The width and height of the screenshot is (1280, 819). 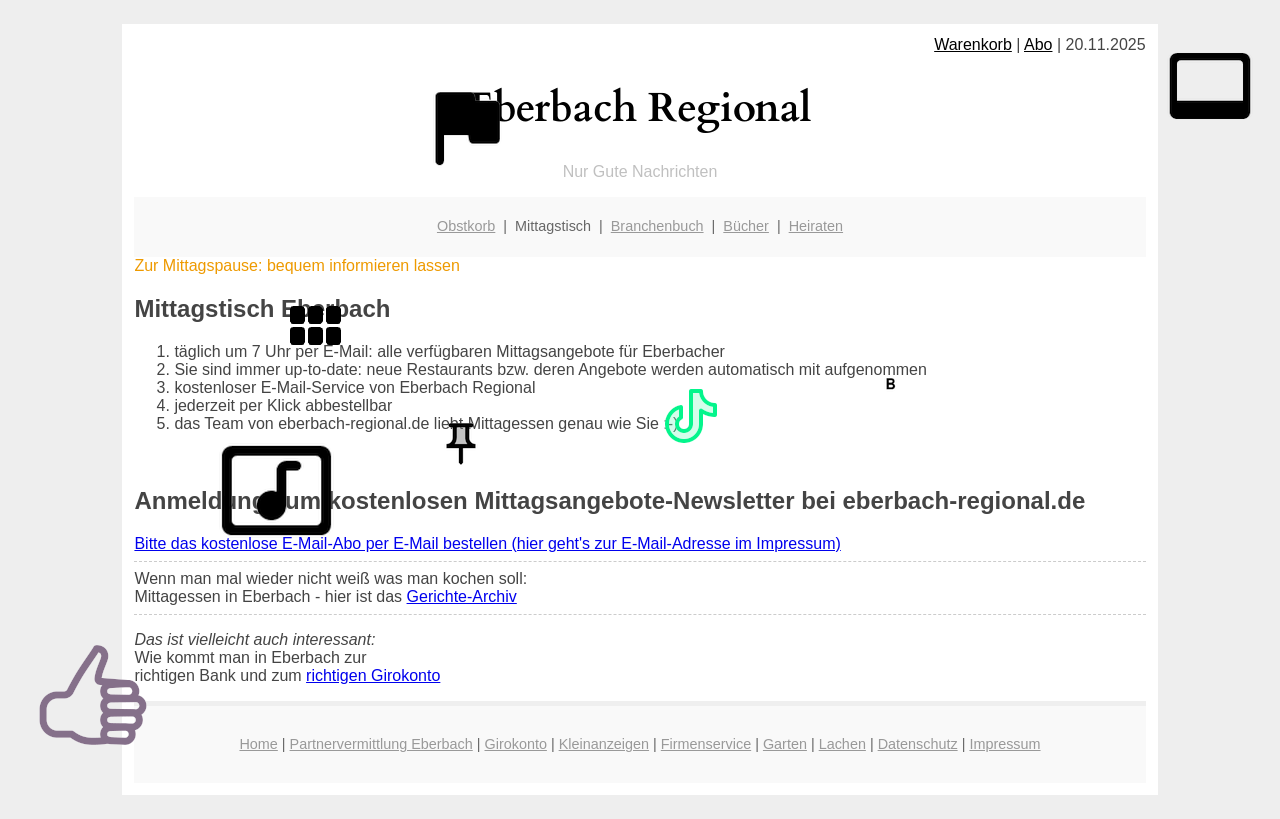 What do you see at coordinates (465, 126) in the screenshot?
I see `flag or mark an item for review` at bounding box center [465, 126].